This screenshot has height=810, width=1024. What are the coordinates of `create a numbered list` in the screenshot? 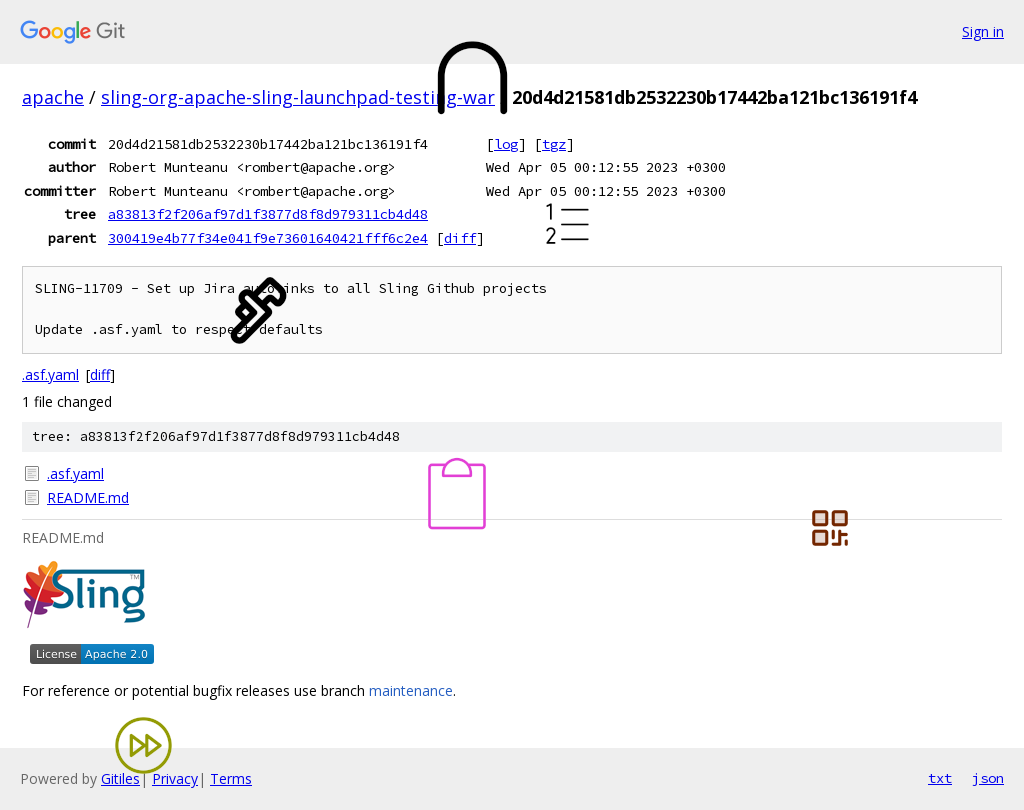 It's located at (567, 224).